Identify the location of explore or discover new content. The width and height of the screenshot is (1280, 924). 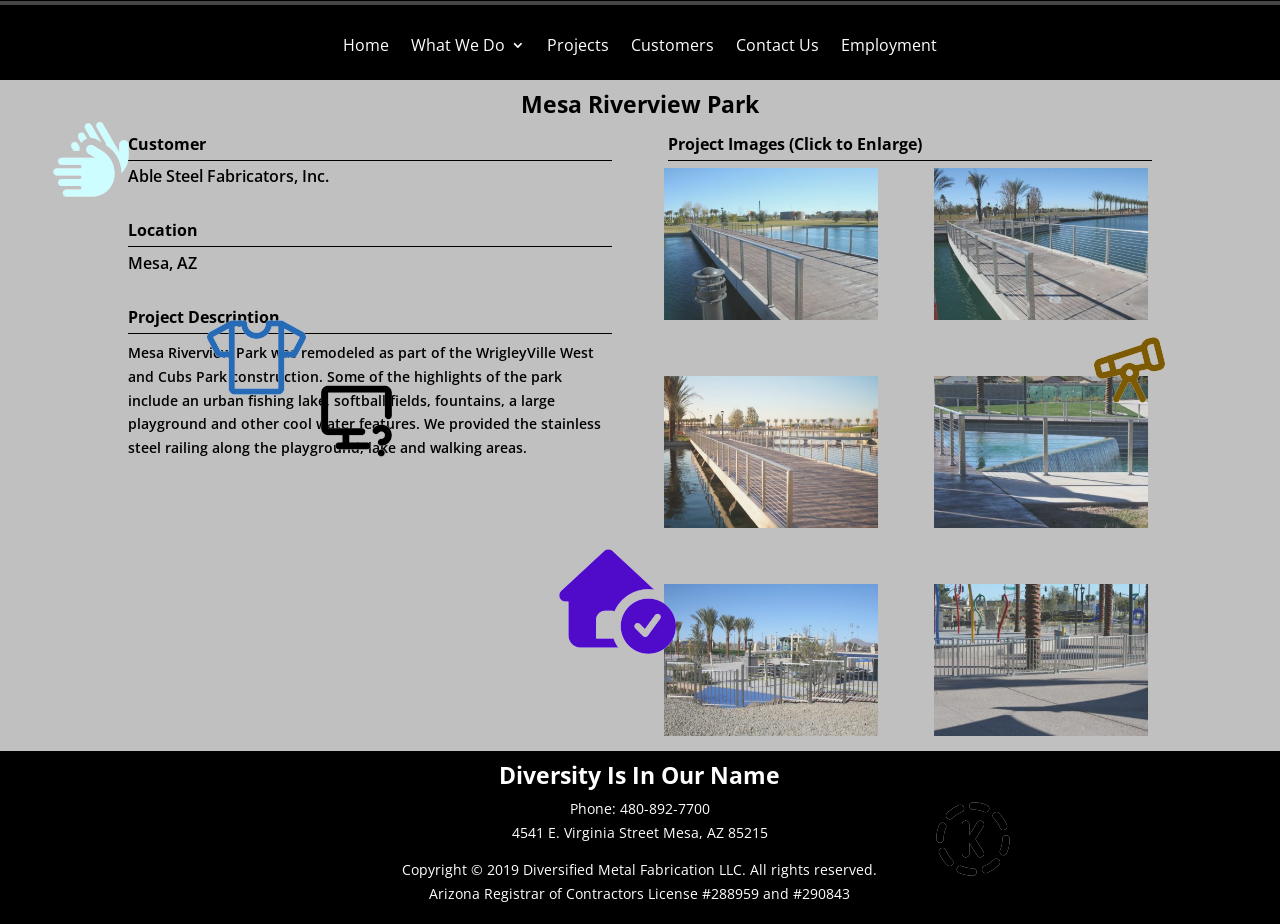
(1129, 369).